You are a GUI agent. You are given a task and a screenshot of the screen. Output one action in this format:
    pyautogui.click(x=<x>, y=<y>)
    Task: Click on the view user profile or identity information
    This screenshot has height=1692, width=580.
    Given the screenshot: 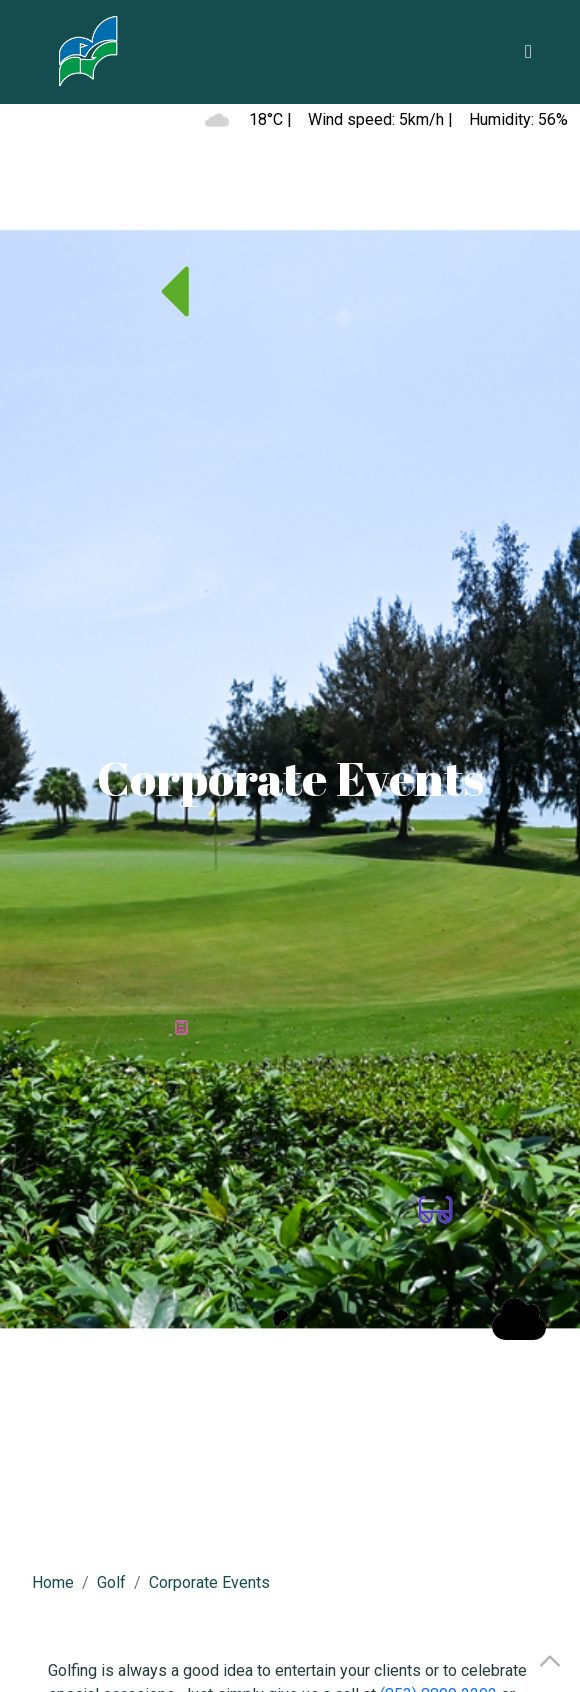 What is the action you would take?
    pyautogui.click(x=181, y=1027)
    